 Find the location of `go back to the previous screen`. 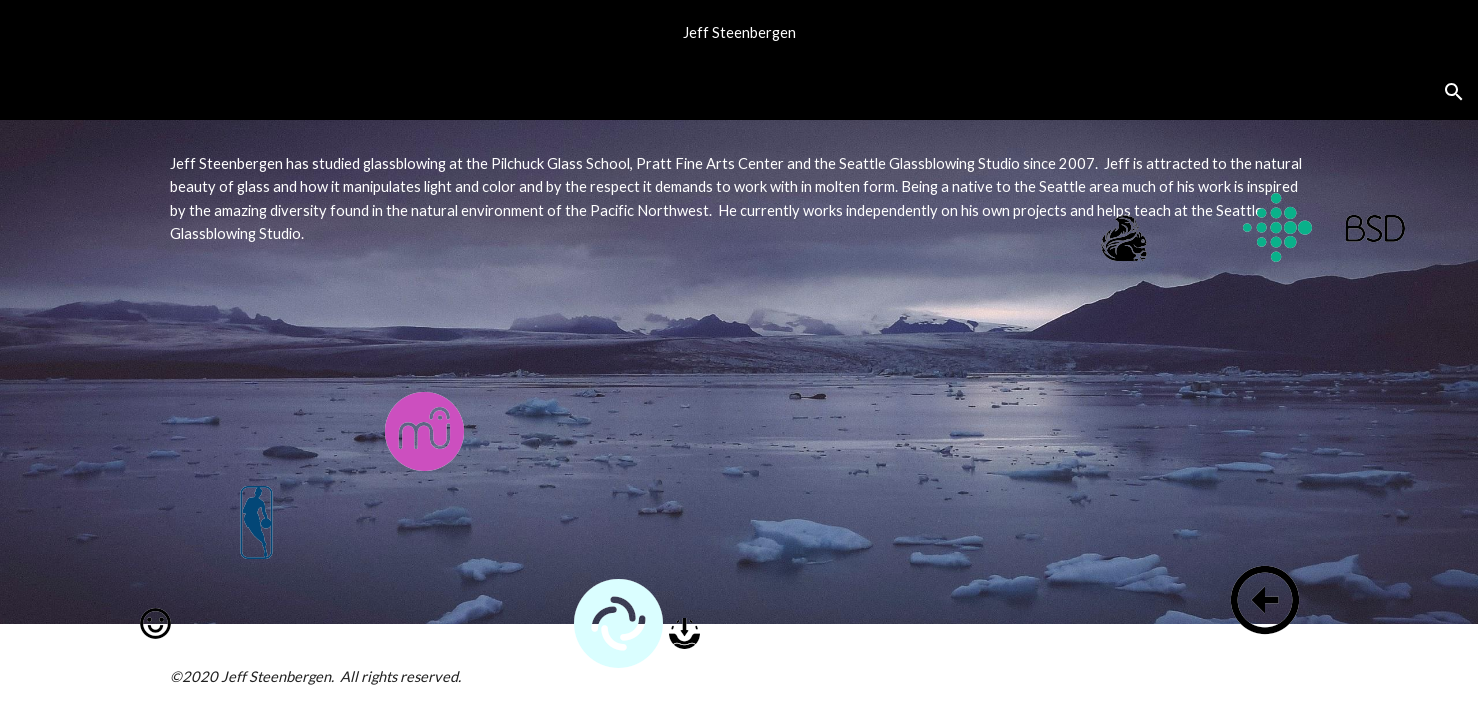

go back to the previous screen is located at coordinates (1265, 600).